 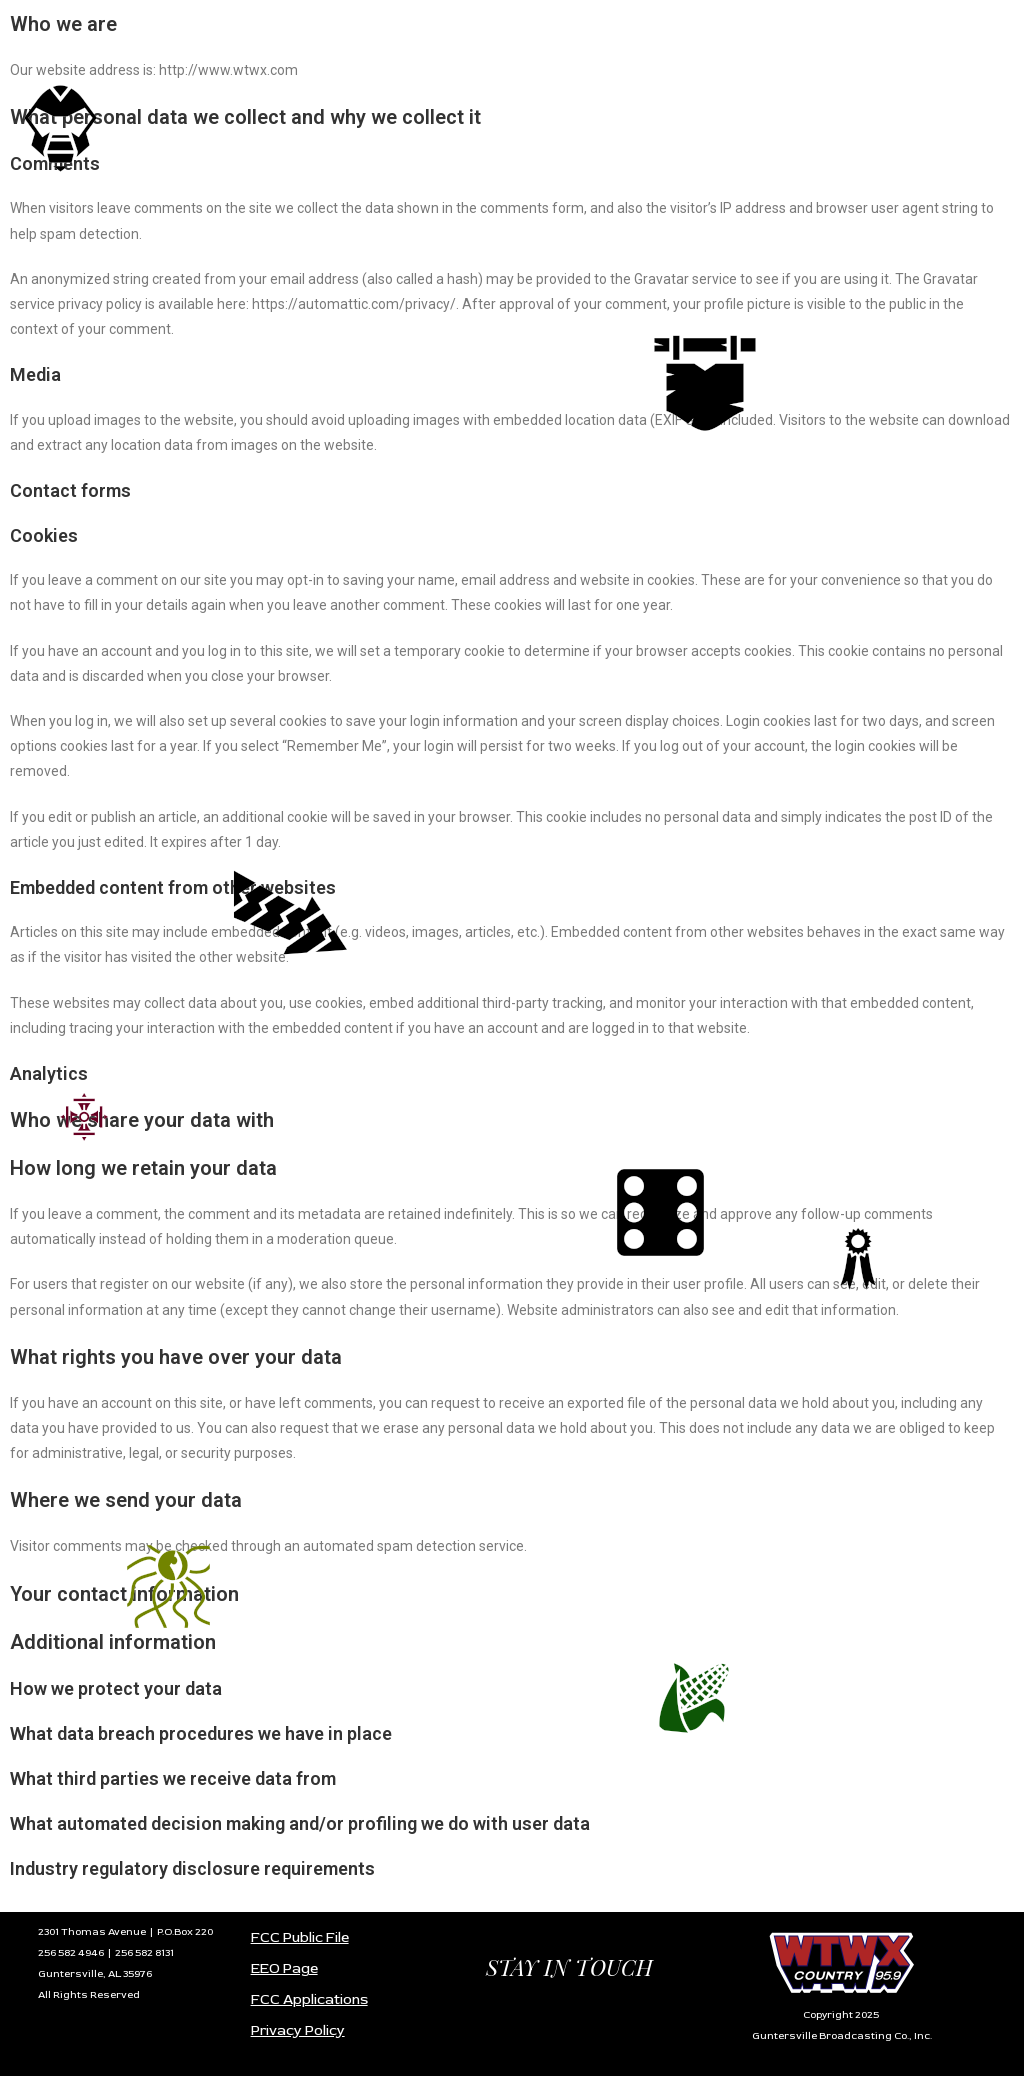 I want to click on roll the dice in a game, so click(x=660, y=1212).